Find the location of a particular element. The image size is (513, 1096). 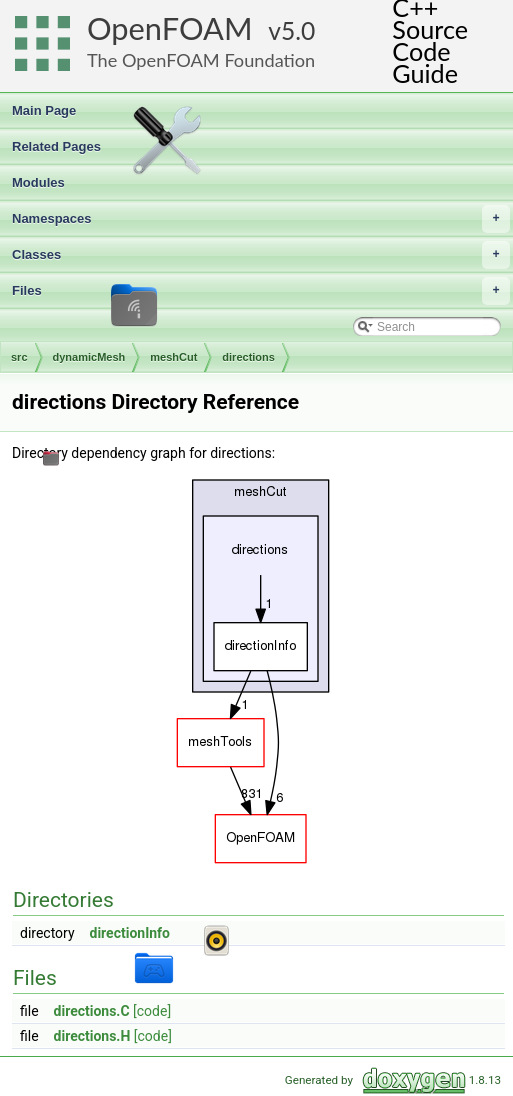

open folder to view contents is located at coordinates (51, 458).